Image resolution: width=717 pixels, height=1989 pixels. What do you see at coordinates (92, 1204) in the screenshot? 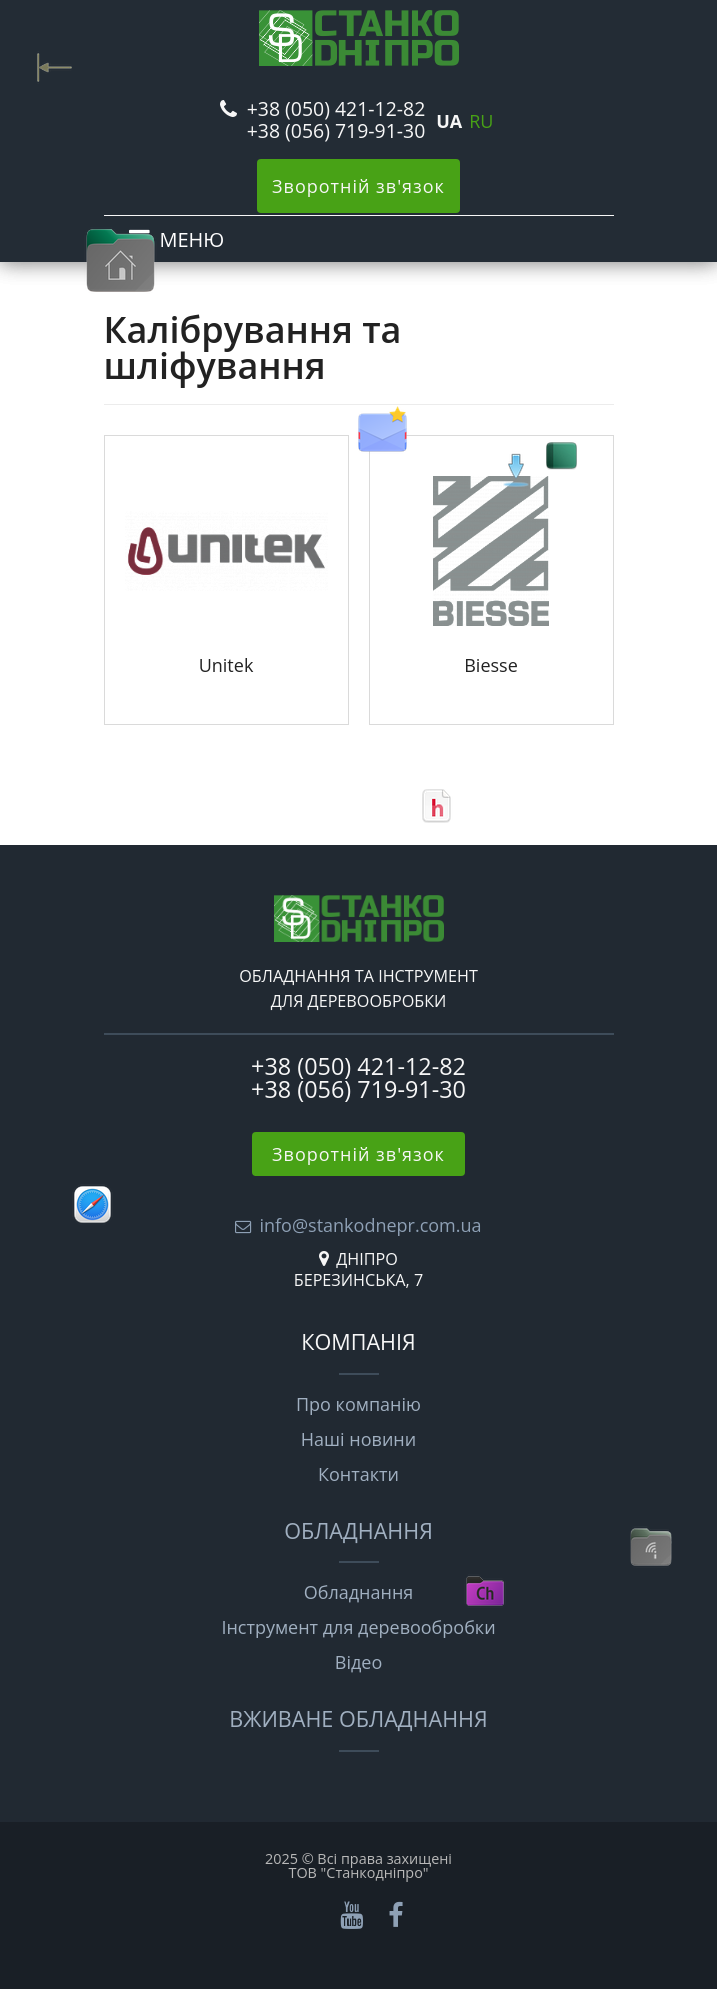
I see `open Safari web browser` at bounding box center [92, 1204].